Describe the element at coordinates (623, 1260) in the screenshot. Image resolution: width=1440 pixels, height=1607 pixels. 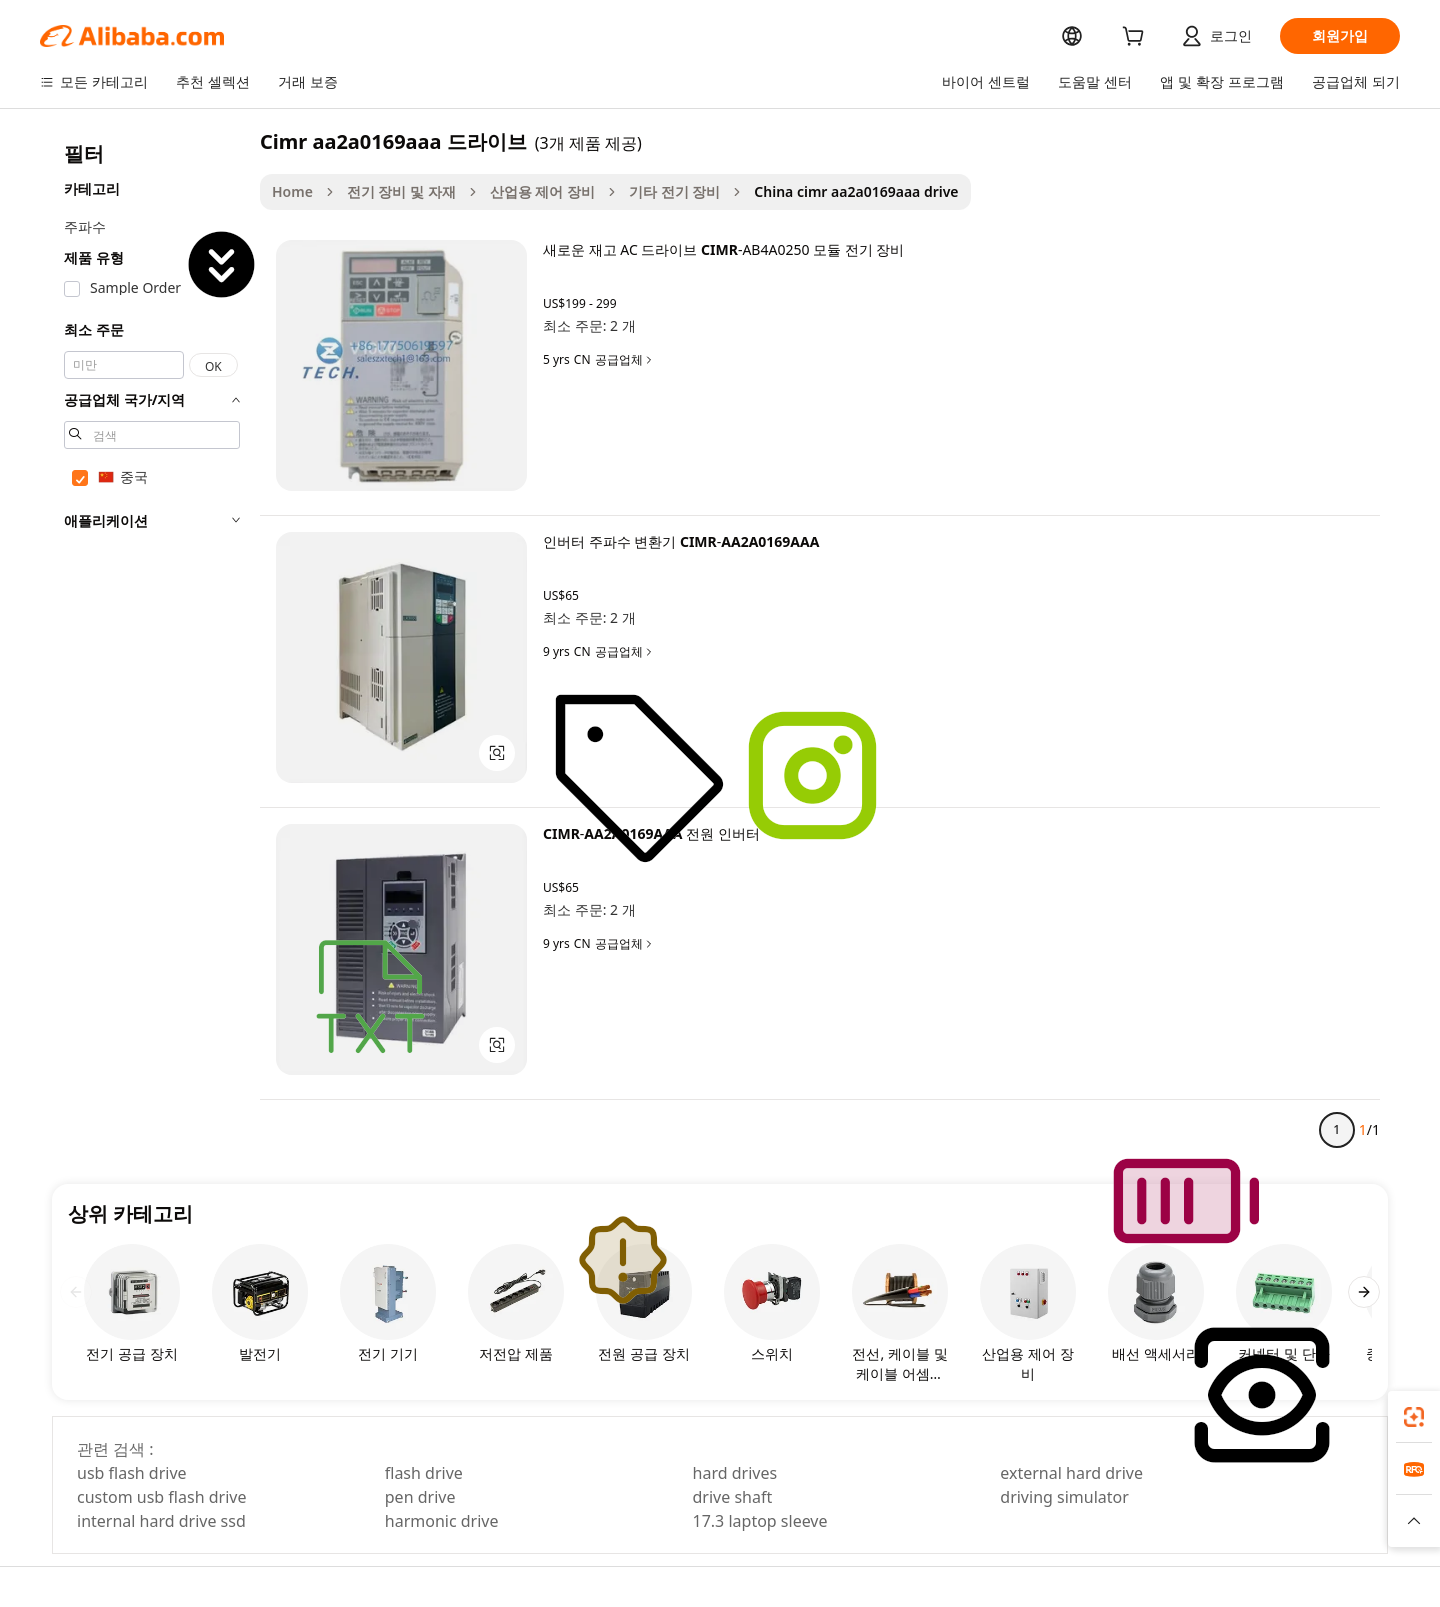
I see `indicates a warning or important notice` at that location.